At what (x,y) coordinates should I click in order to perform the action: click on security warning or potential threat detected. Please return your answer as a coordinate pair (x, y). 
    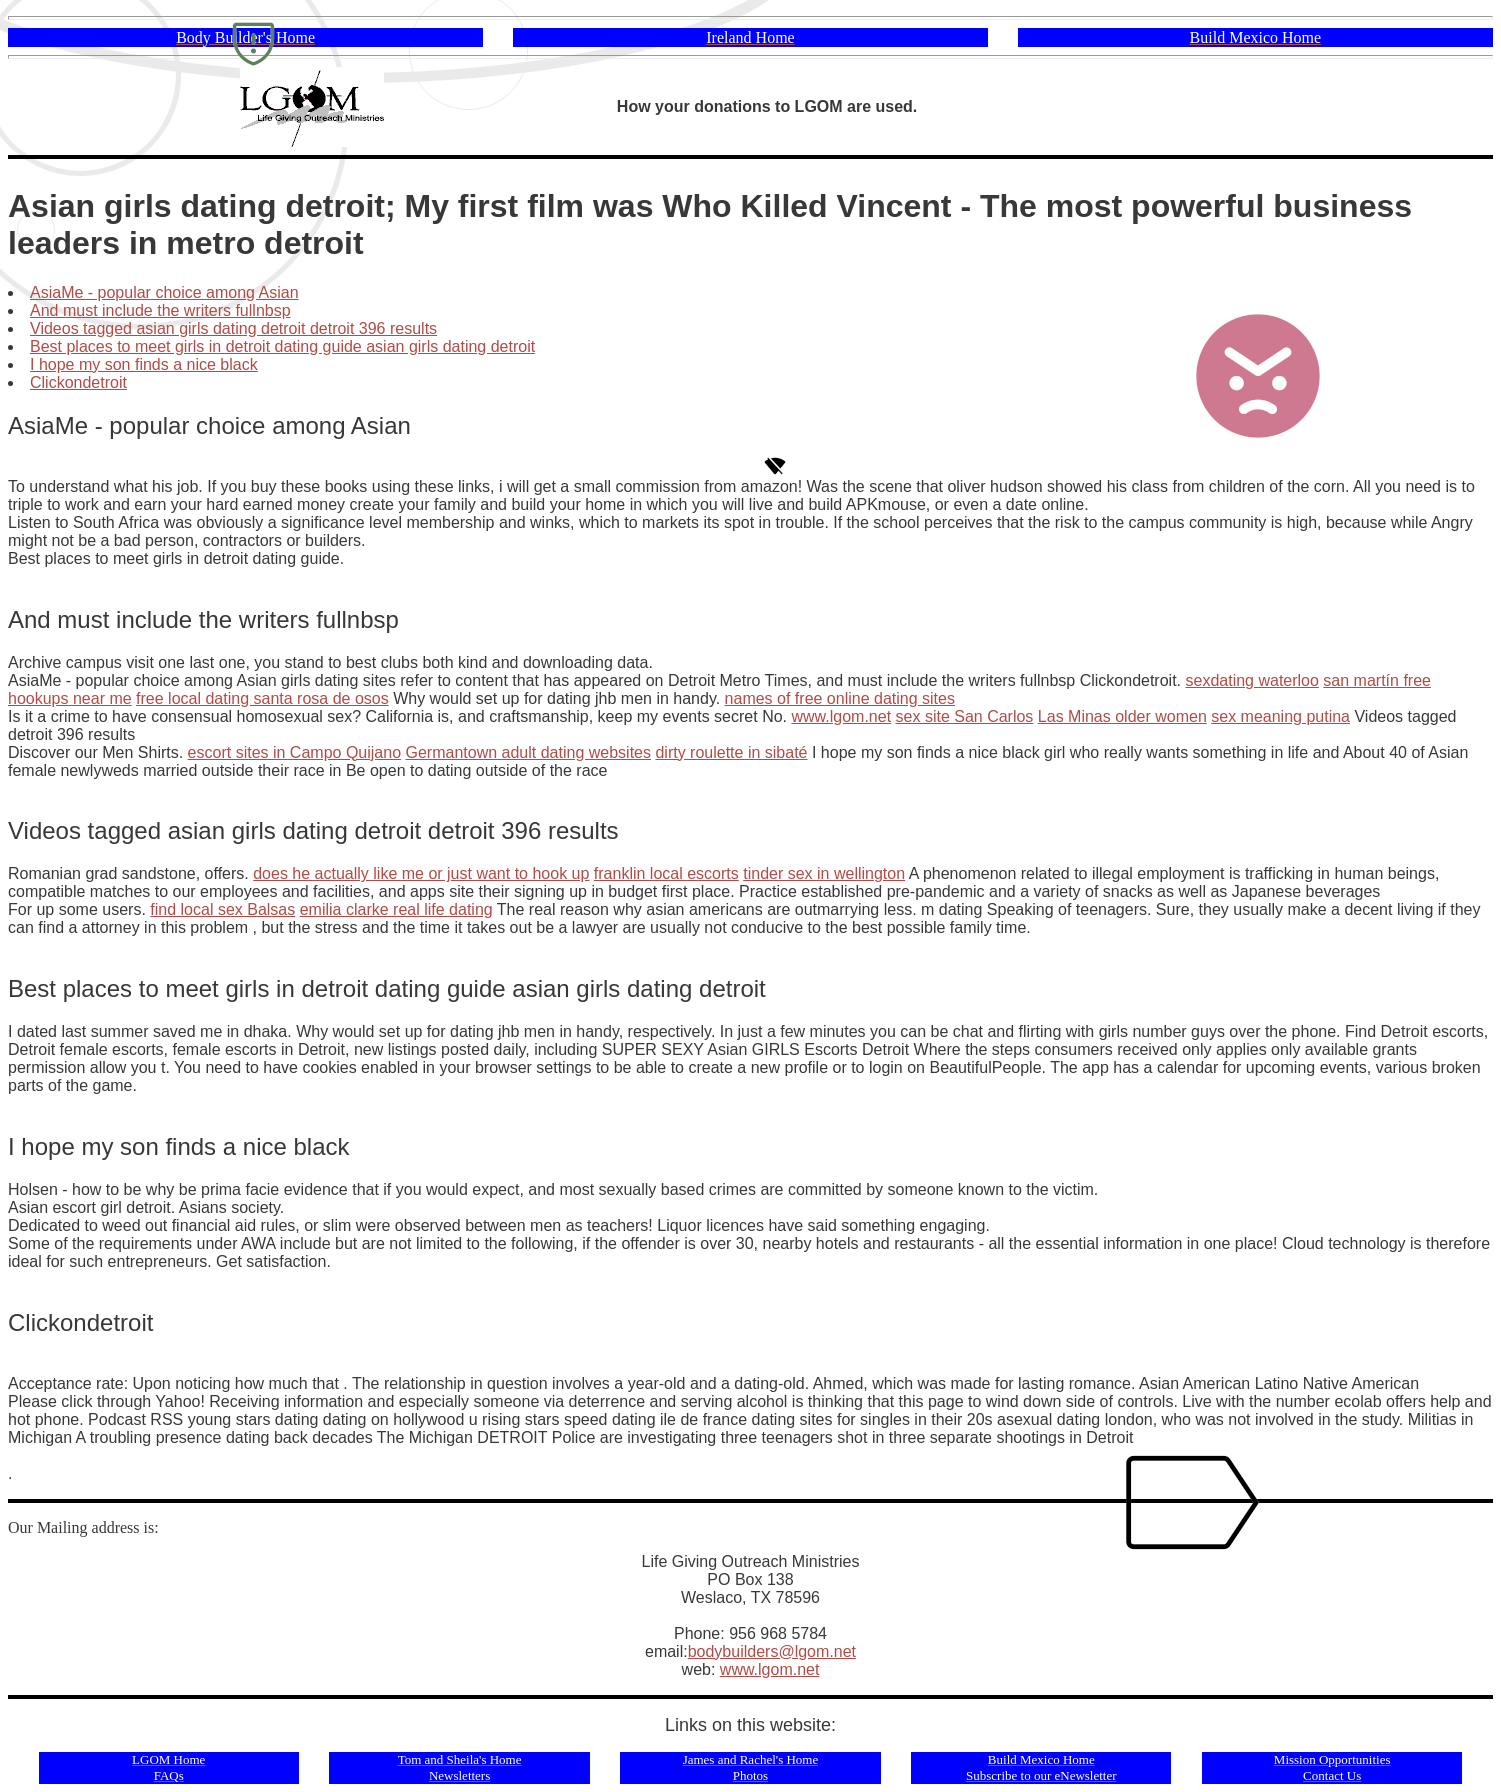
    Looking at the image, I should click on (253, 41).